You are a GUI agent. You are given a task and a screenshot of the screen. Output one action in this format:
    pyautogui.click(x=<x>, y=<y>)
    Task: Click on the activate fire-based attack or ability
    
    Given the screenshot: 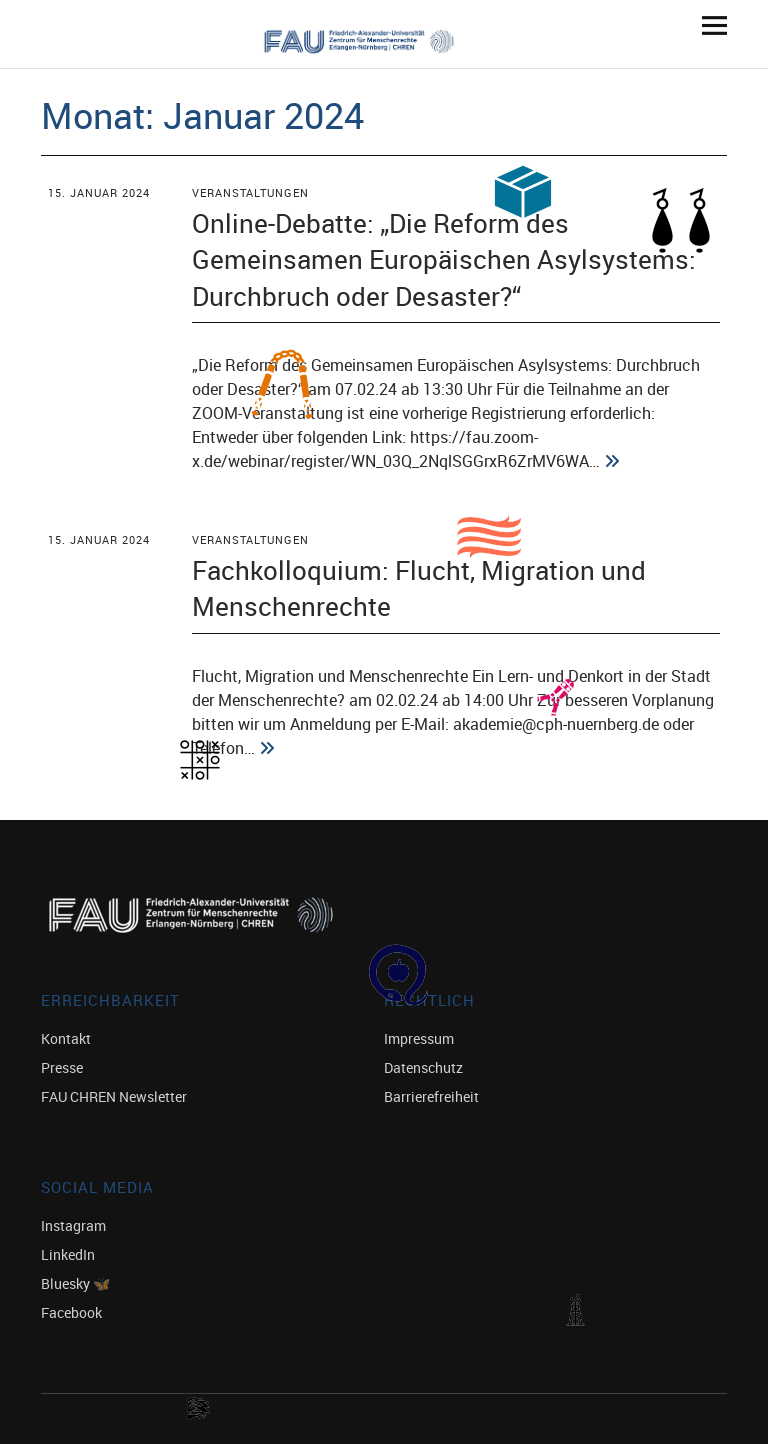 What is the action you would take?
    pyautogui.click(x=199, y=1408)
    